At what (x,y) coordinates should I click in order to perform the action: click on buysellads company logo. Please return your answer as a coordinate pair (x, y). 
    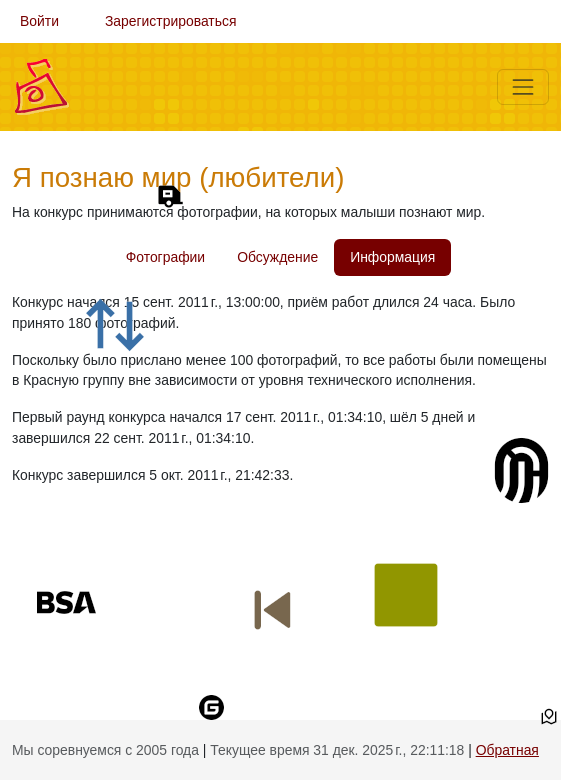
    Looking at the image, I should click on (66, 602).